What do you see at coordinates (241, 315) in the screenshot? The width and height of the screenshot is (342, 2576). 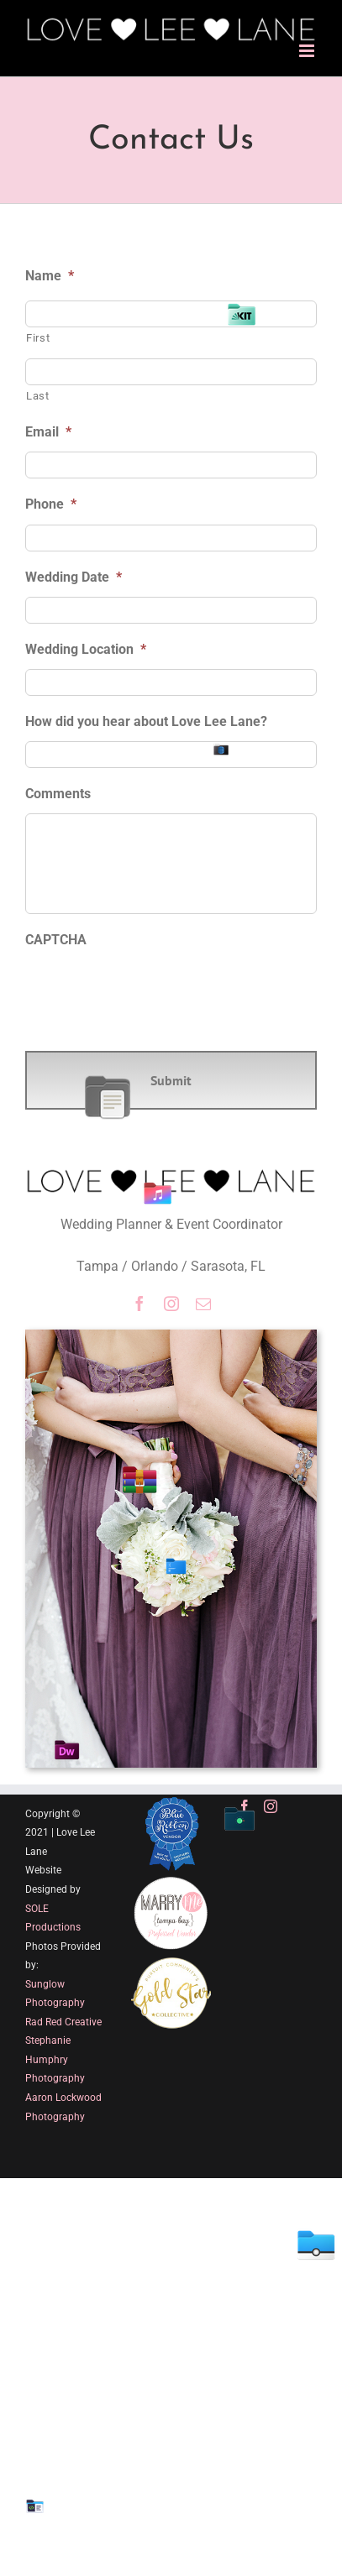 I see `open KIT (Karlsruhe Institute of Technology) project folder` at bounding box center [241, 315].